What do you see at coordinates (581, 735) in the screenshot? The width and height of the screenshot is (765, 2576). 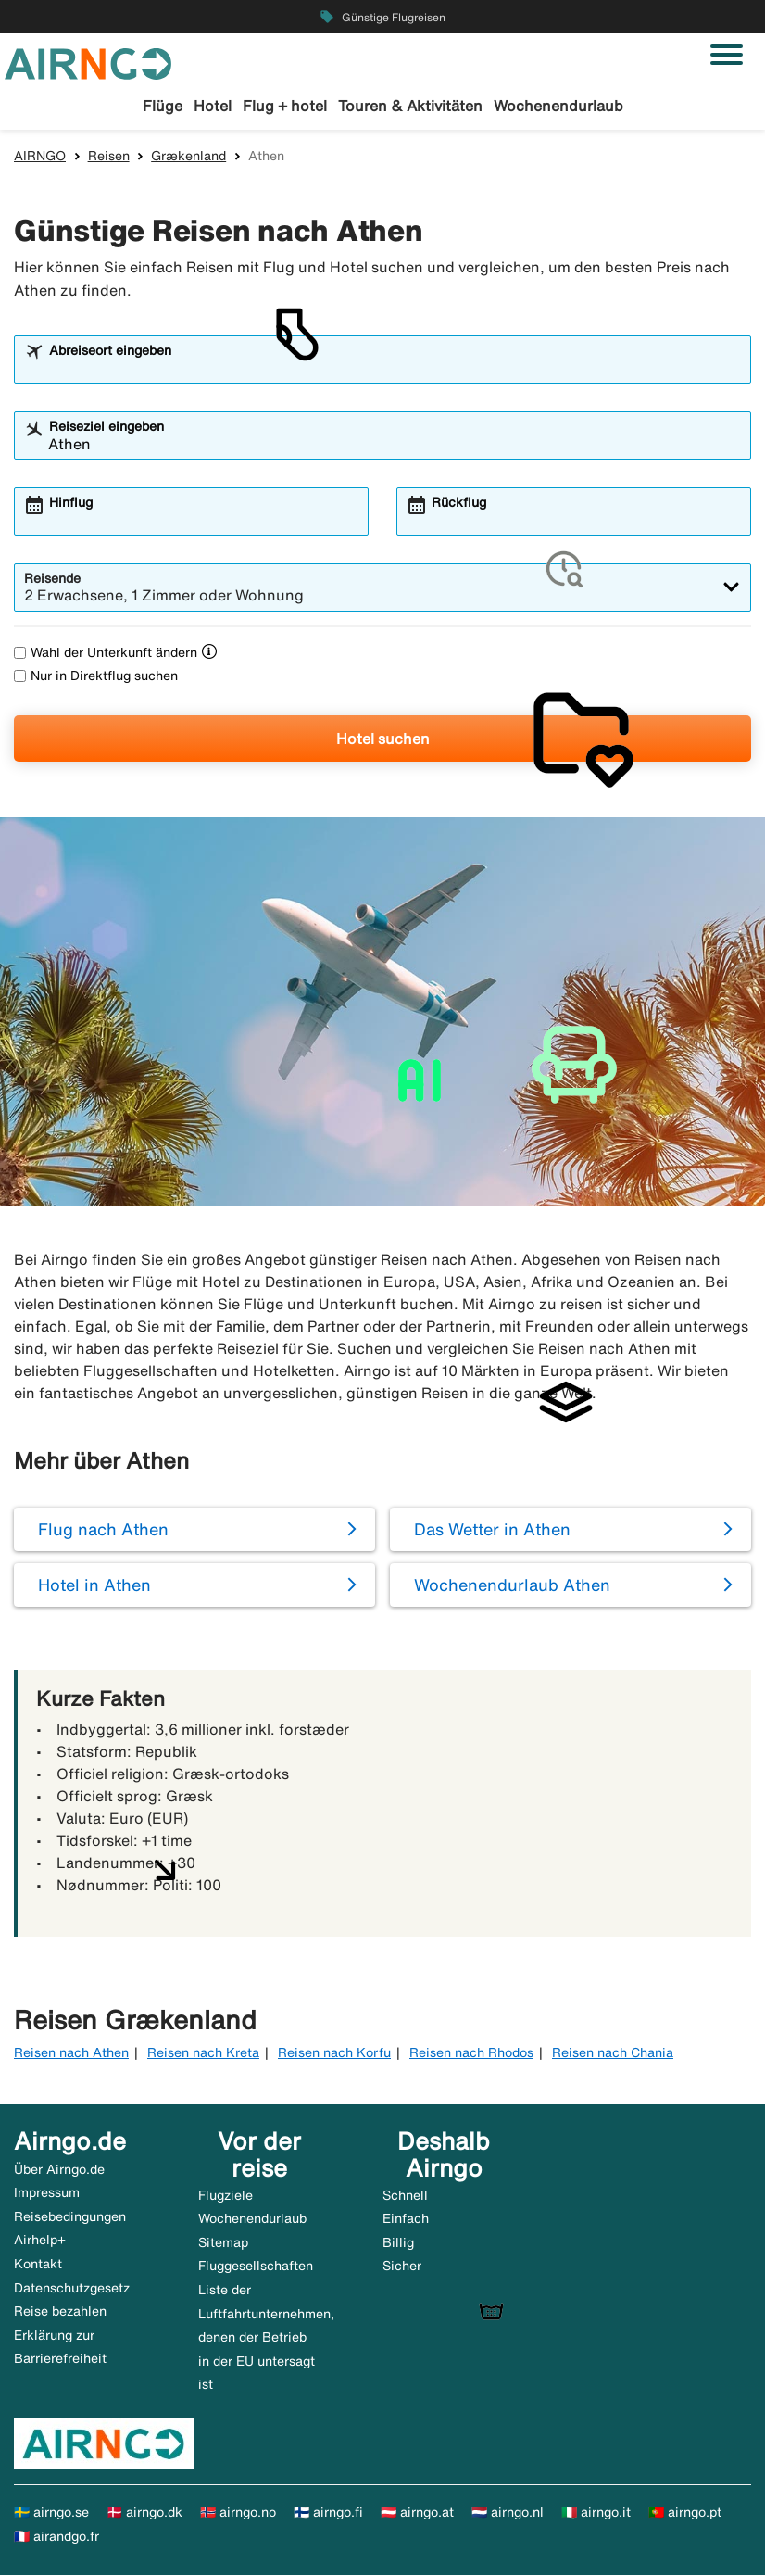 I see `add folder to favorites` at bounding box center [581, 735].